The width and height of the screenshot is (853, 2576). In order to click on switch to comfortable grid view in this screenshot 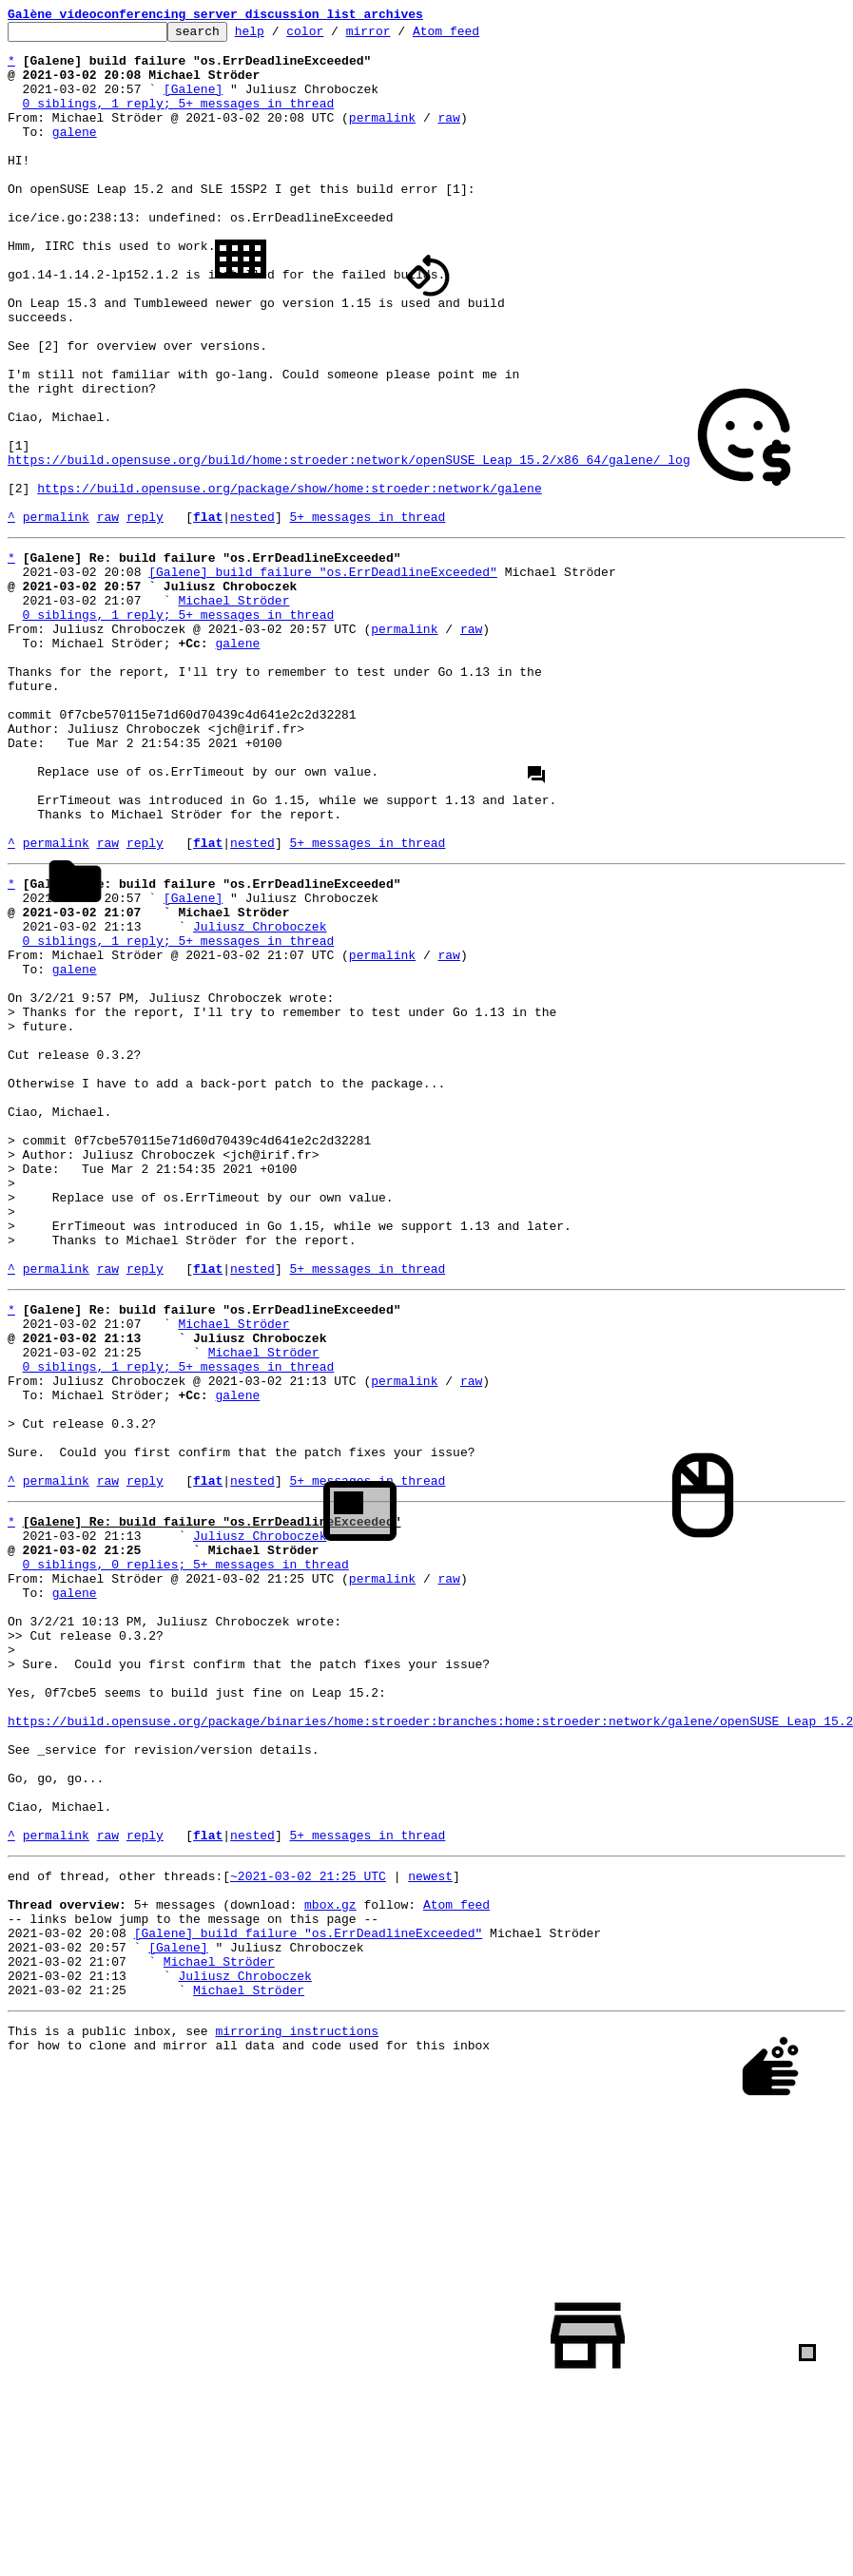, I will do `click(239, 259)`.